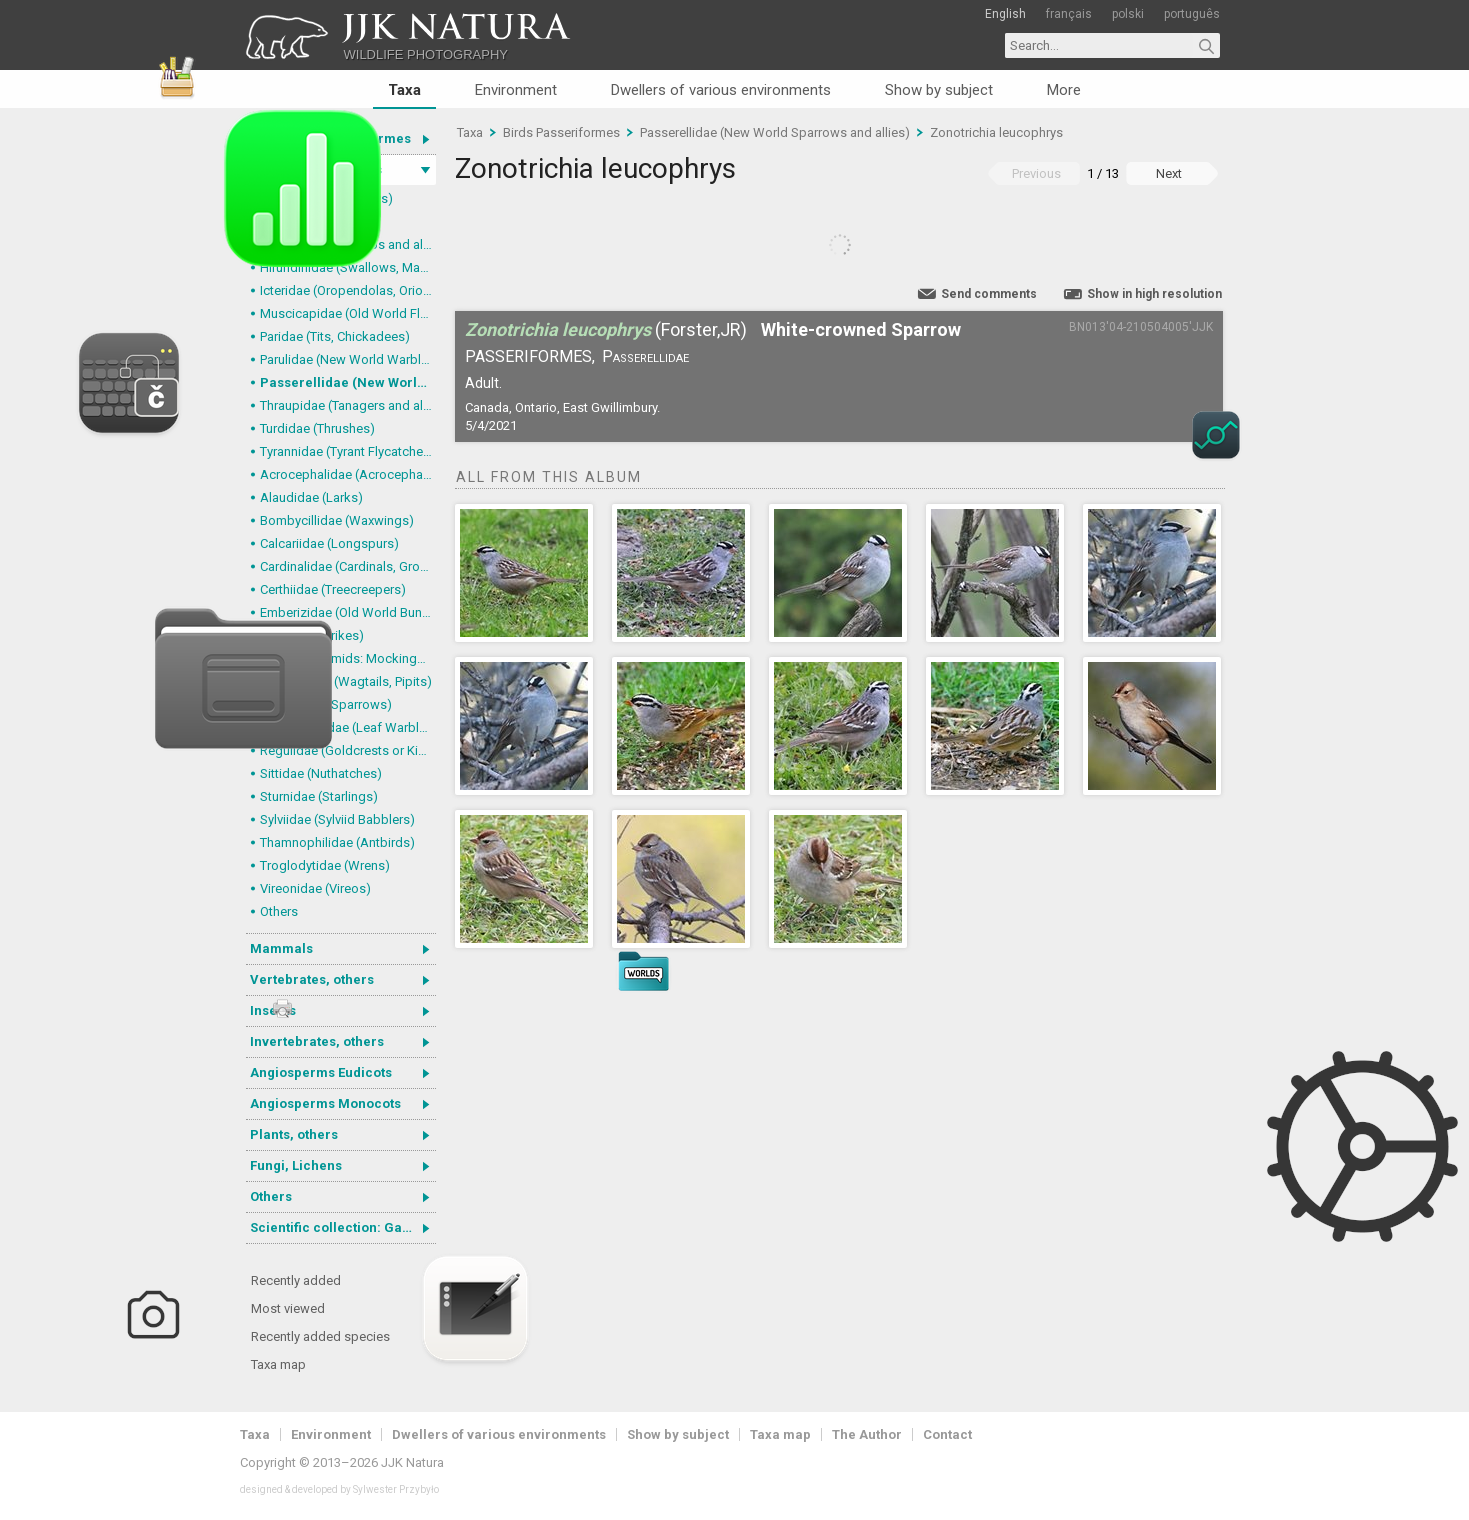 The image size is (1469, 1520). Describe the element at coordinates (282, 1008) in the screenshot. I see `preview document before printing` at that location.